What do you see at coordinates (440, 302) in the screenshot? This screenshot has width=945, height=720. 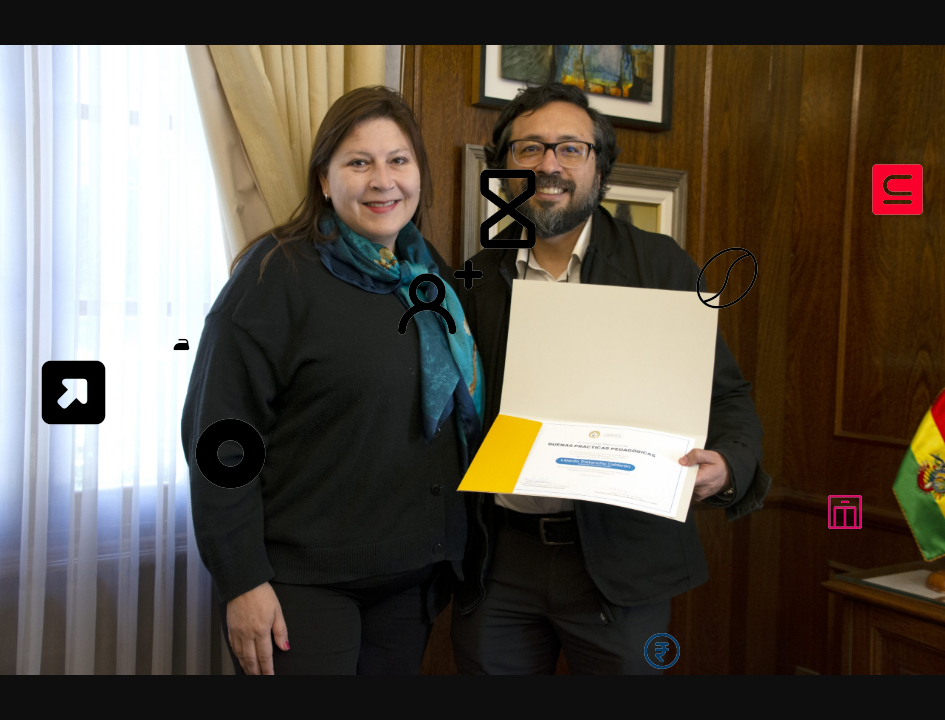 I see `add a new contact or friend` at bounding box center [440, 302].